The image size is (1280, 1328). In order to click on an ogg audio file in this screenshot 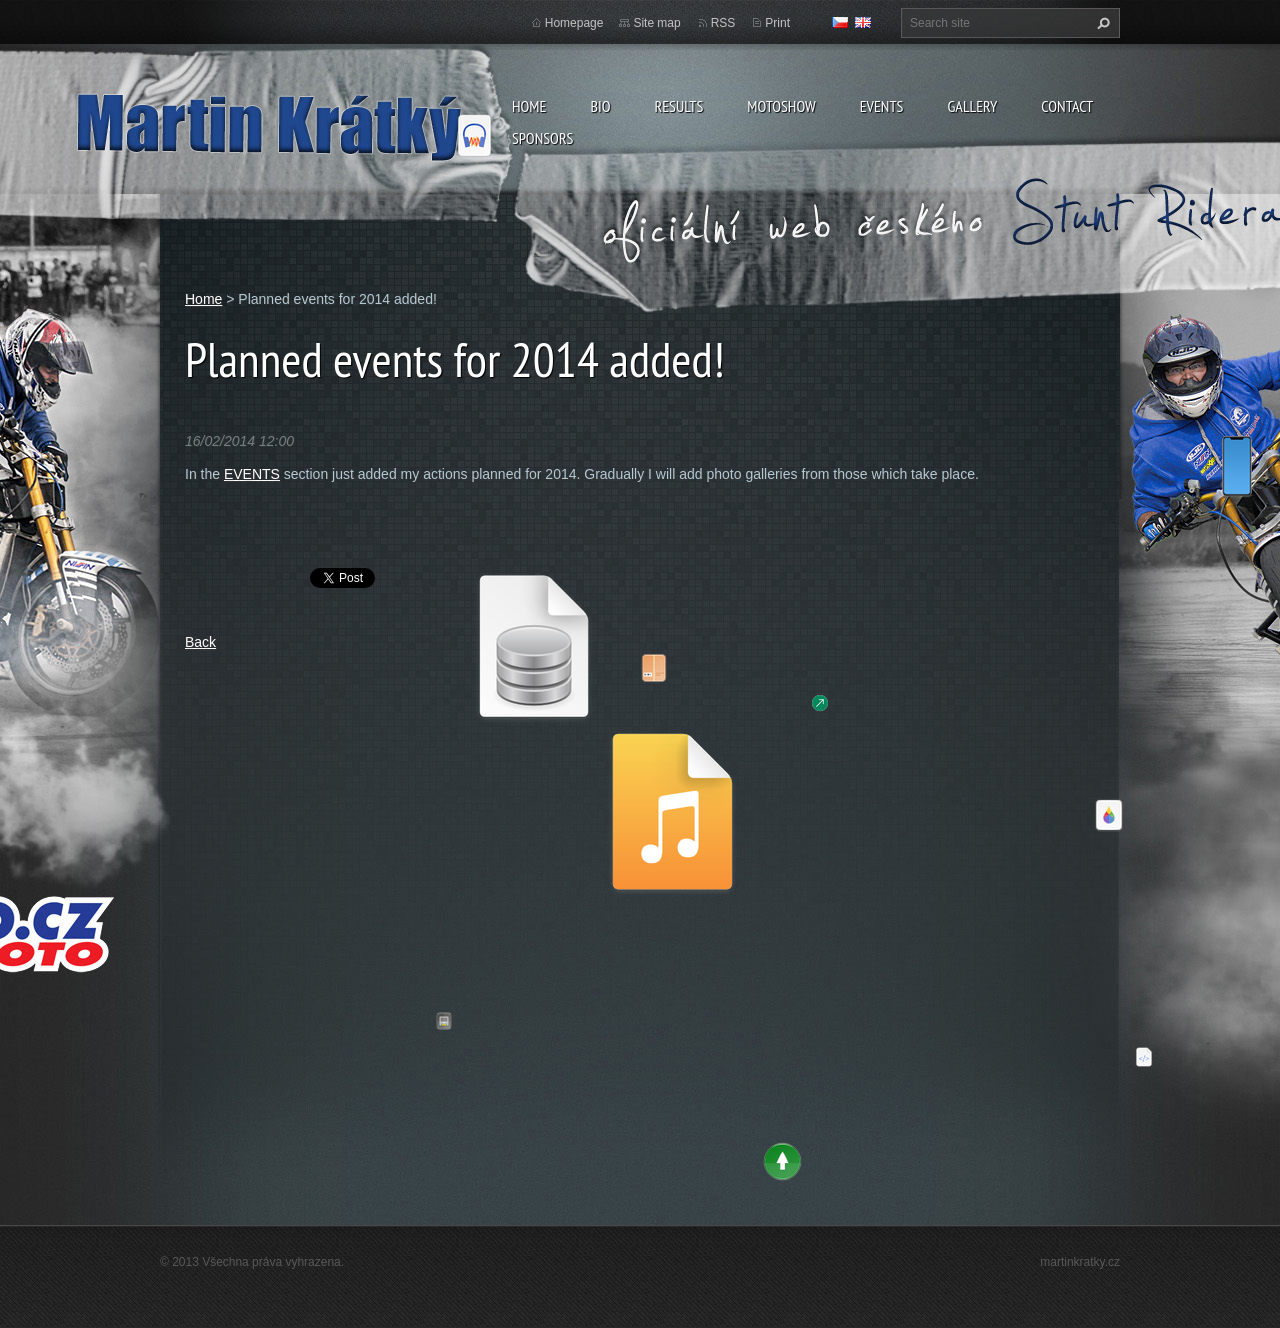, I will do `click(672, 811)`.